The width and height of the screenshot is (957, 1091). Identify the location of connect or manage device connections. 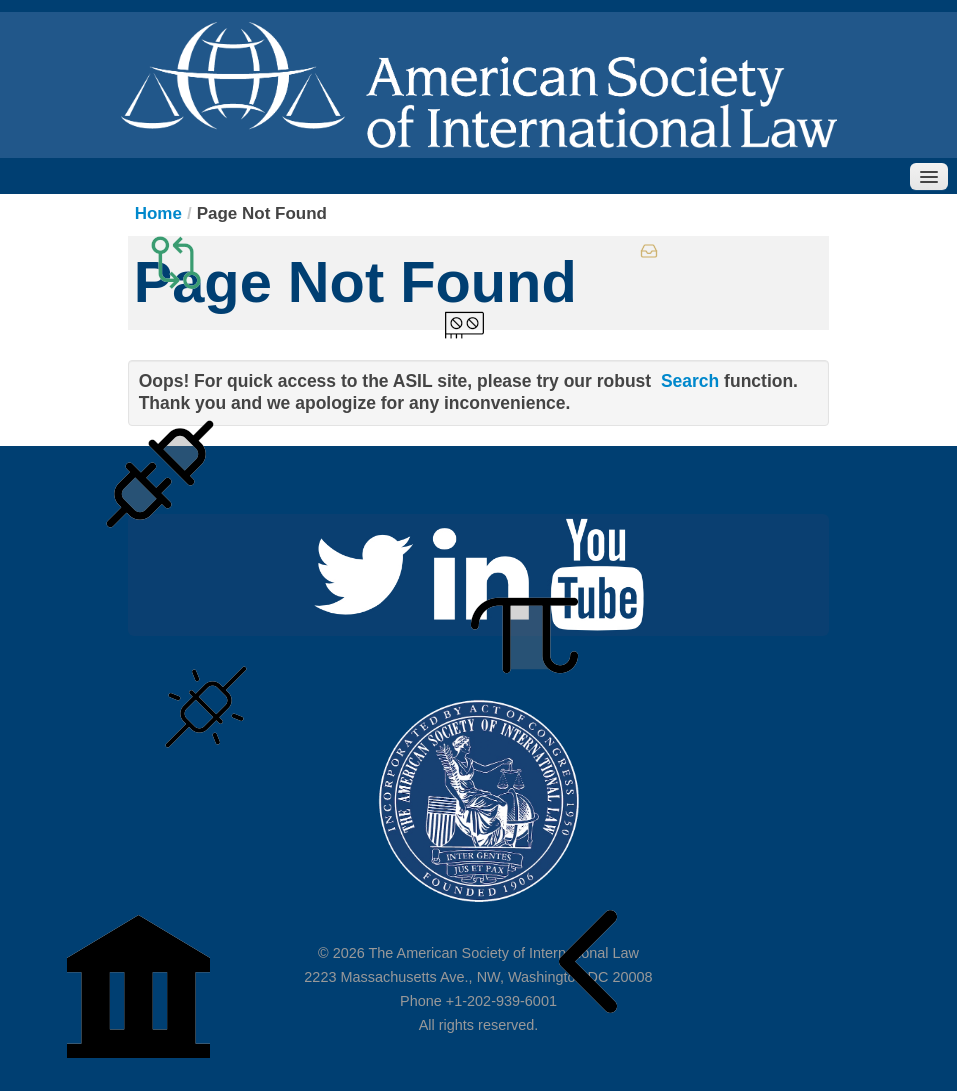
(160, 474).